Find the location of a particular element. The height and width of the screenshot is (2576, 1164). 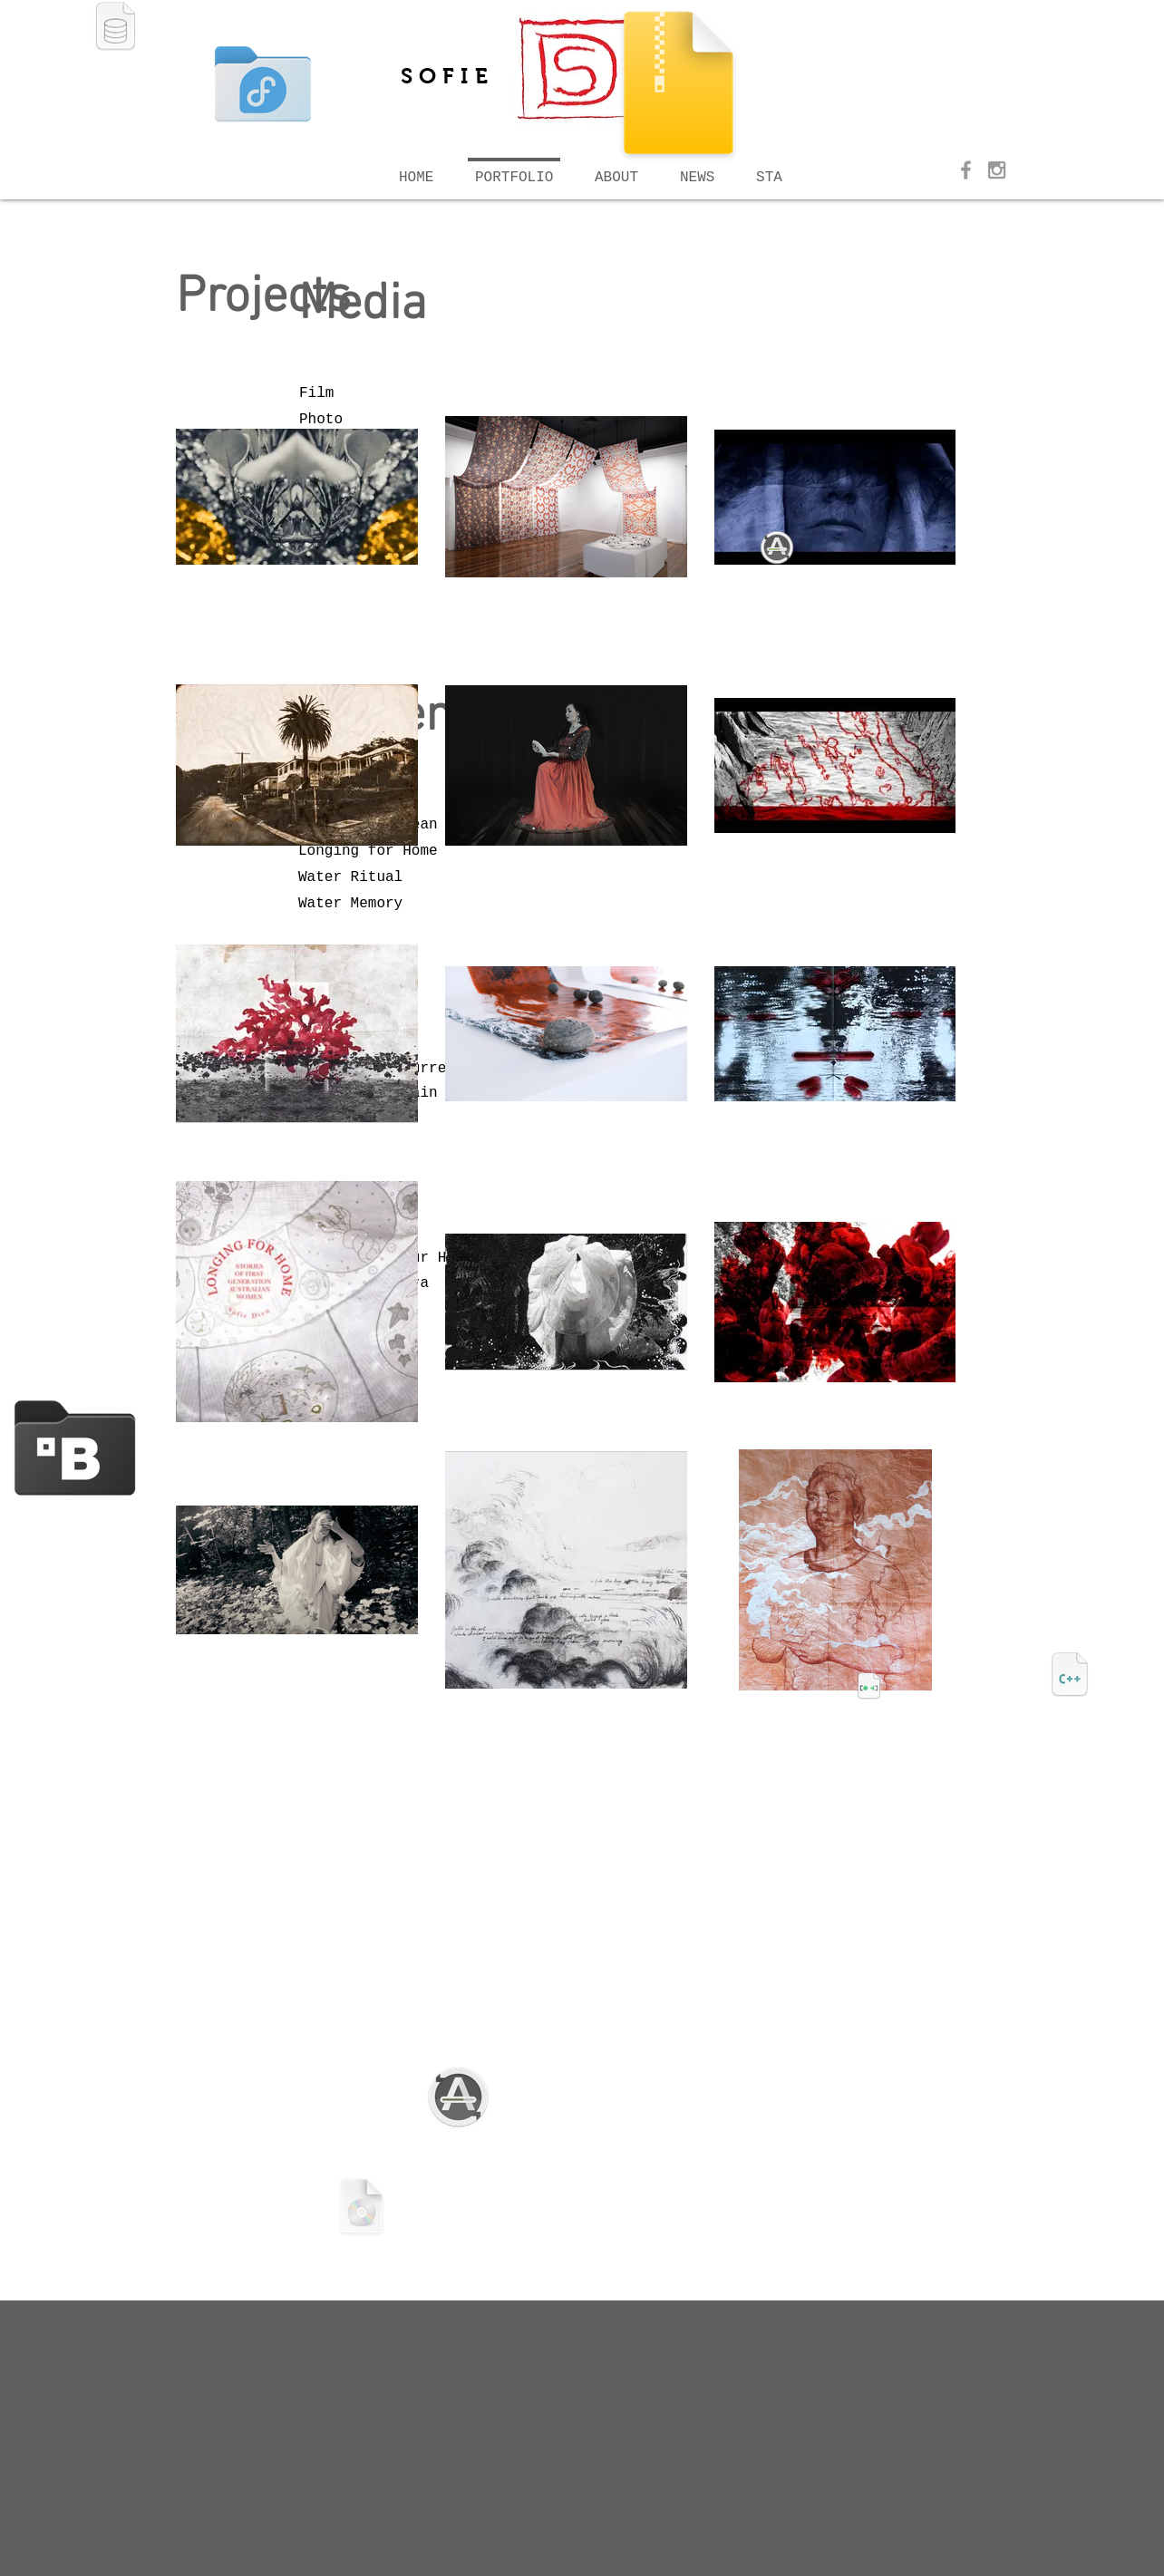

an ISO disc image file is located at coordinates (362, 2207).